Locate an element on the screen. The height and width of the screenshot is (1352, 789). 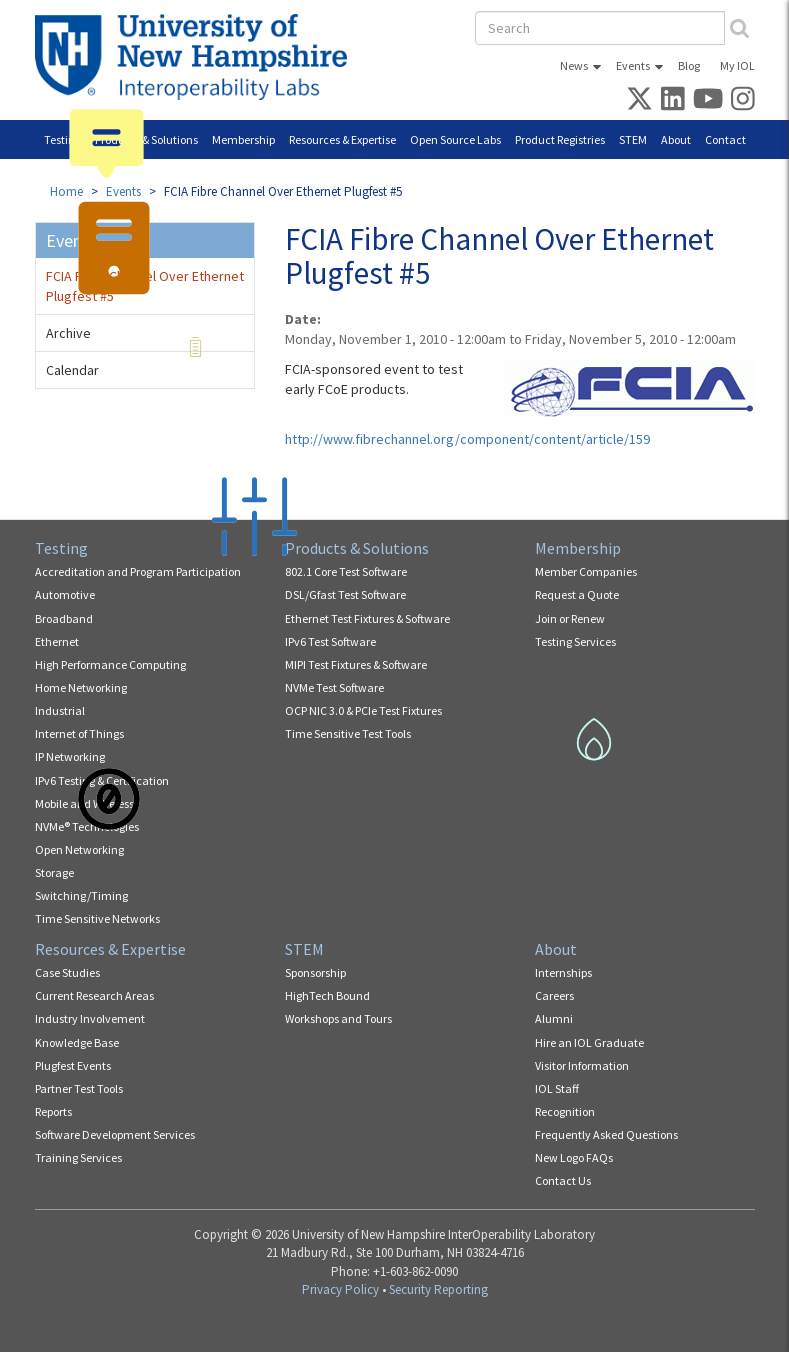
access server or desktop computer settings is located at coordinates (114, 248).